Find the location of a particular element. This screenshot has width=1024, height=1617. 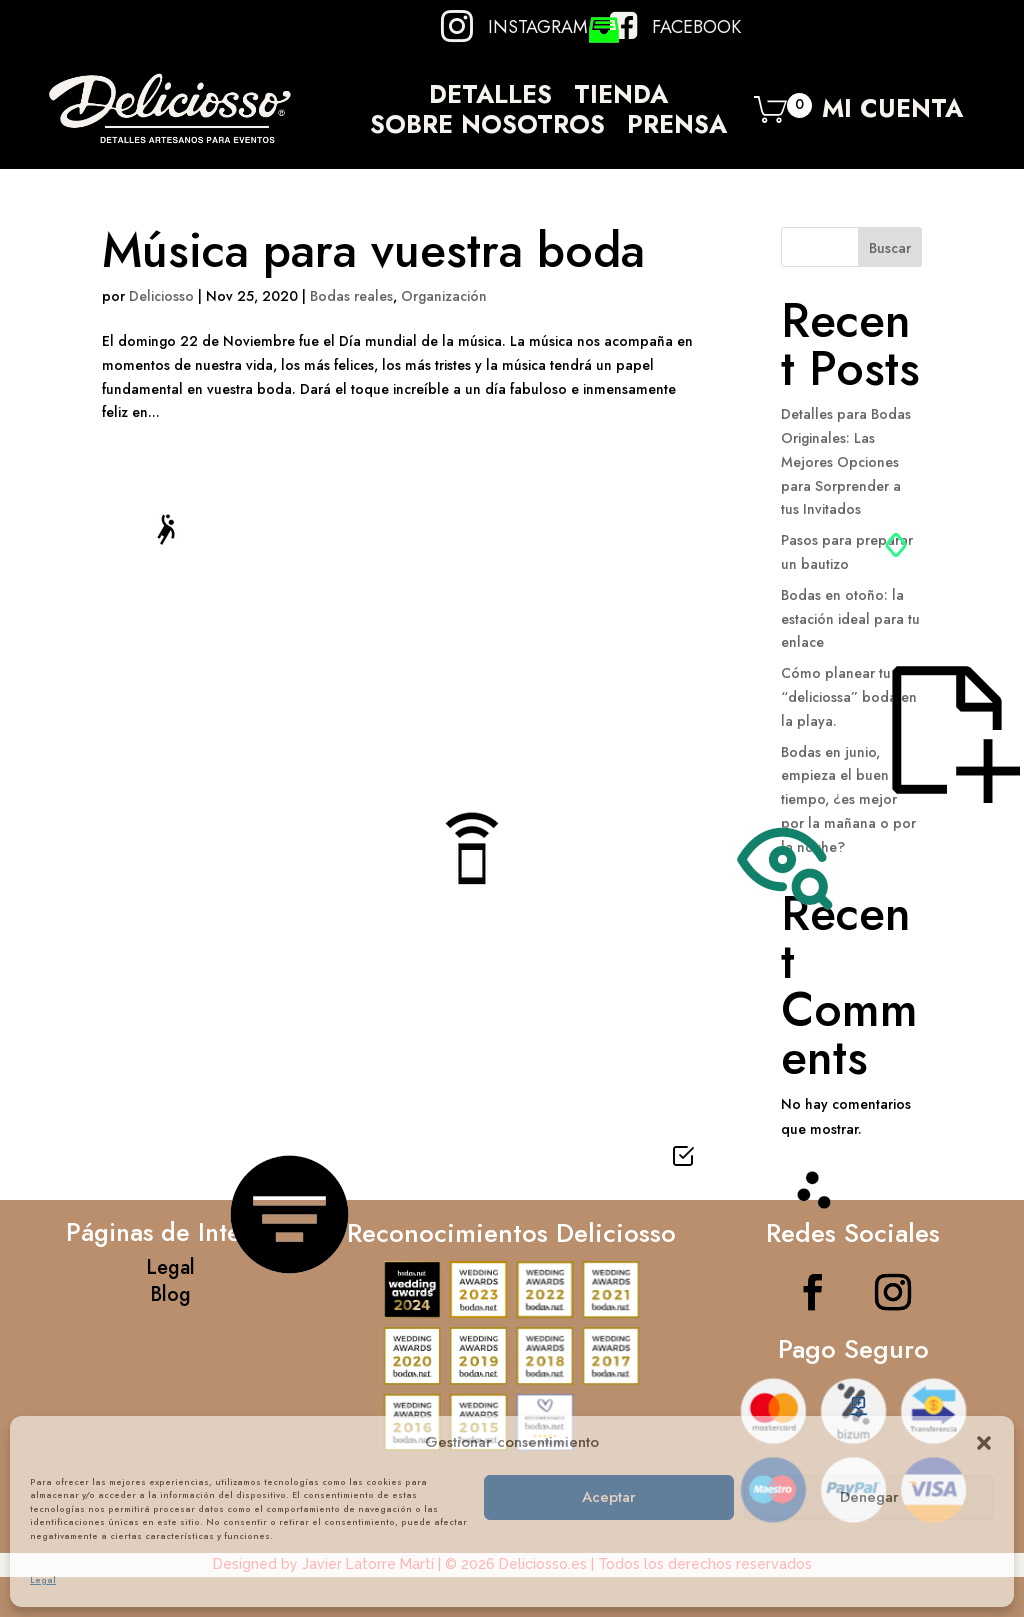

enable speakerphone during a call is located at coordinates (472, 850).